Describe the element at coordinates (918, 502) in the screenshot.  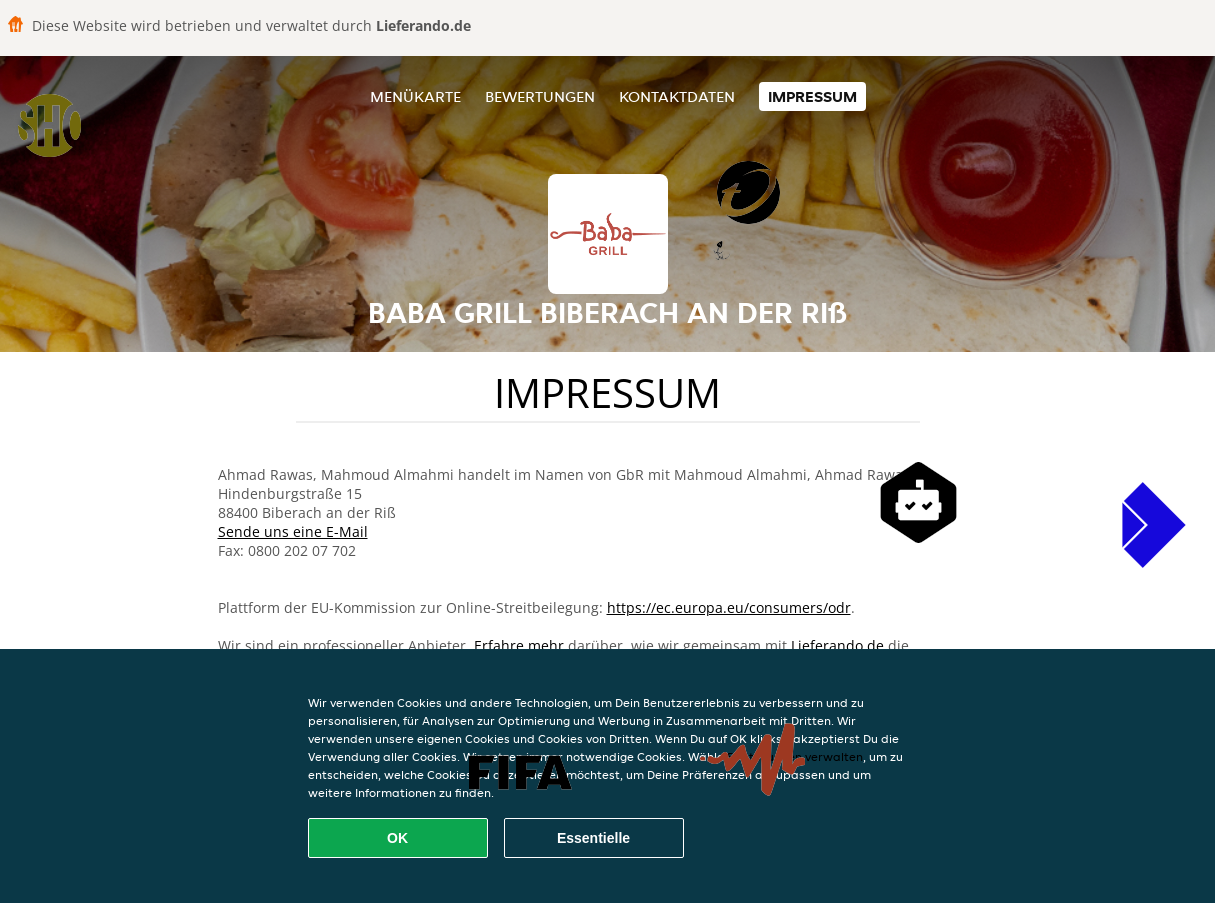
I see `GitHub Dependabot automated dependency updates` at that location.